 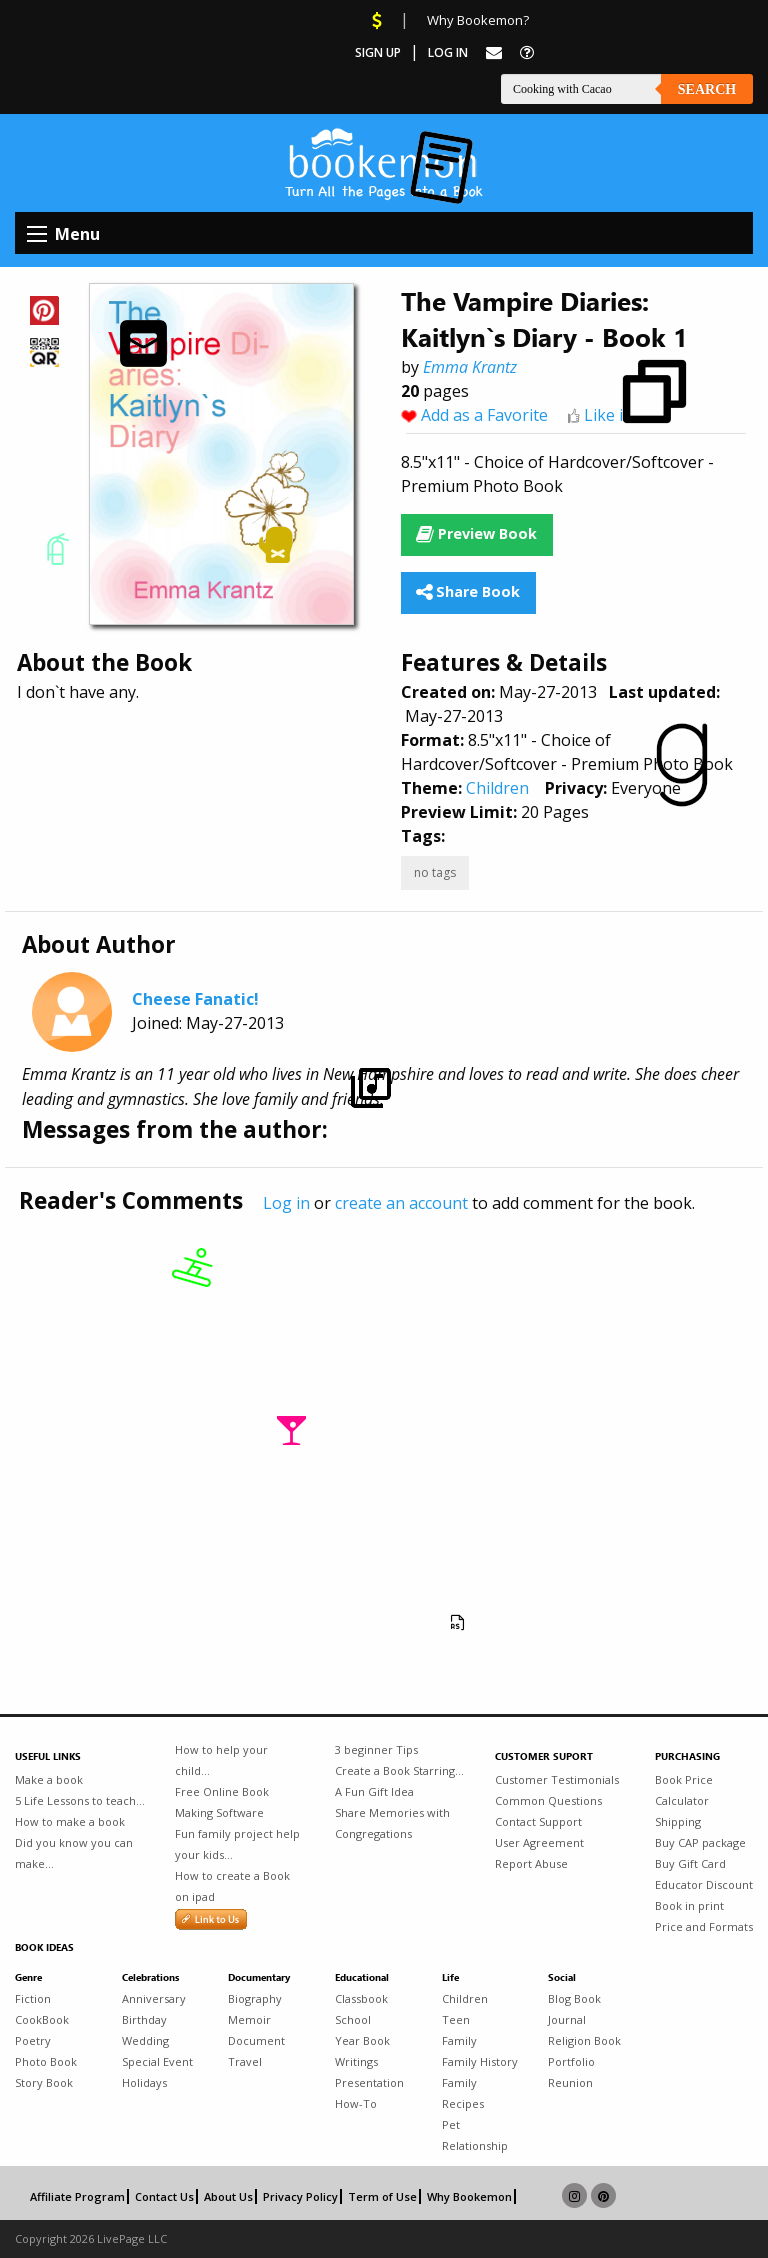 What do you see at coordinates (276, 545) in the screenshot?
I see `access boxing or combat sports content` at bounding box center [276, 545].